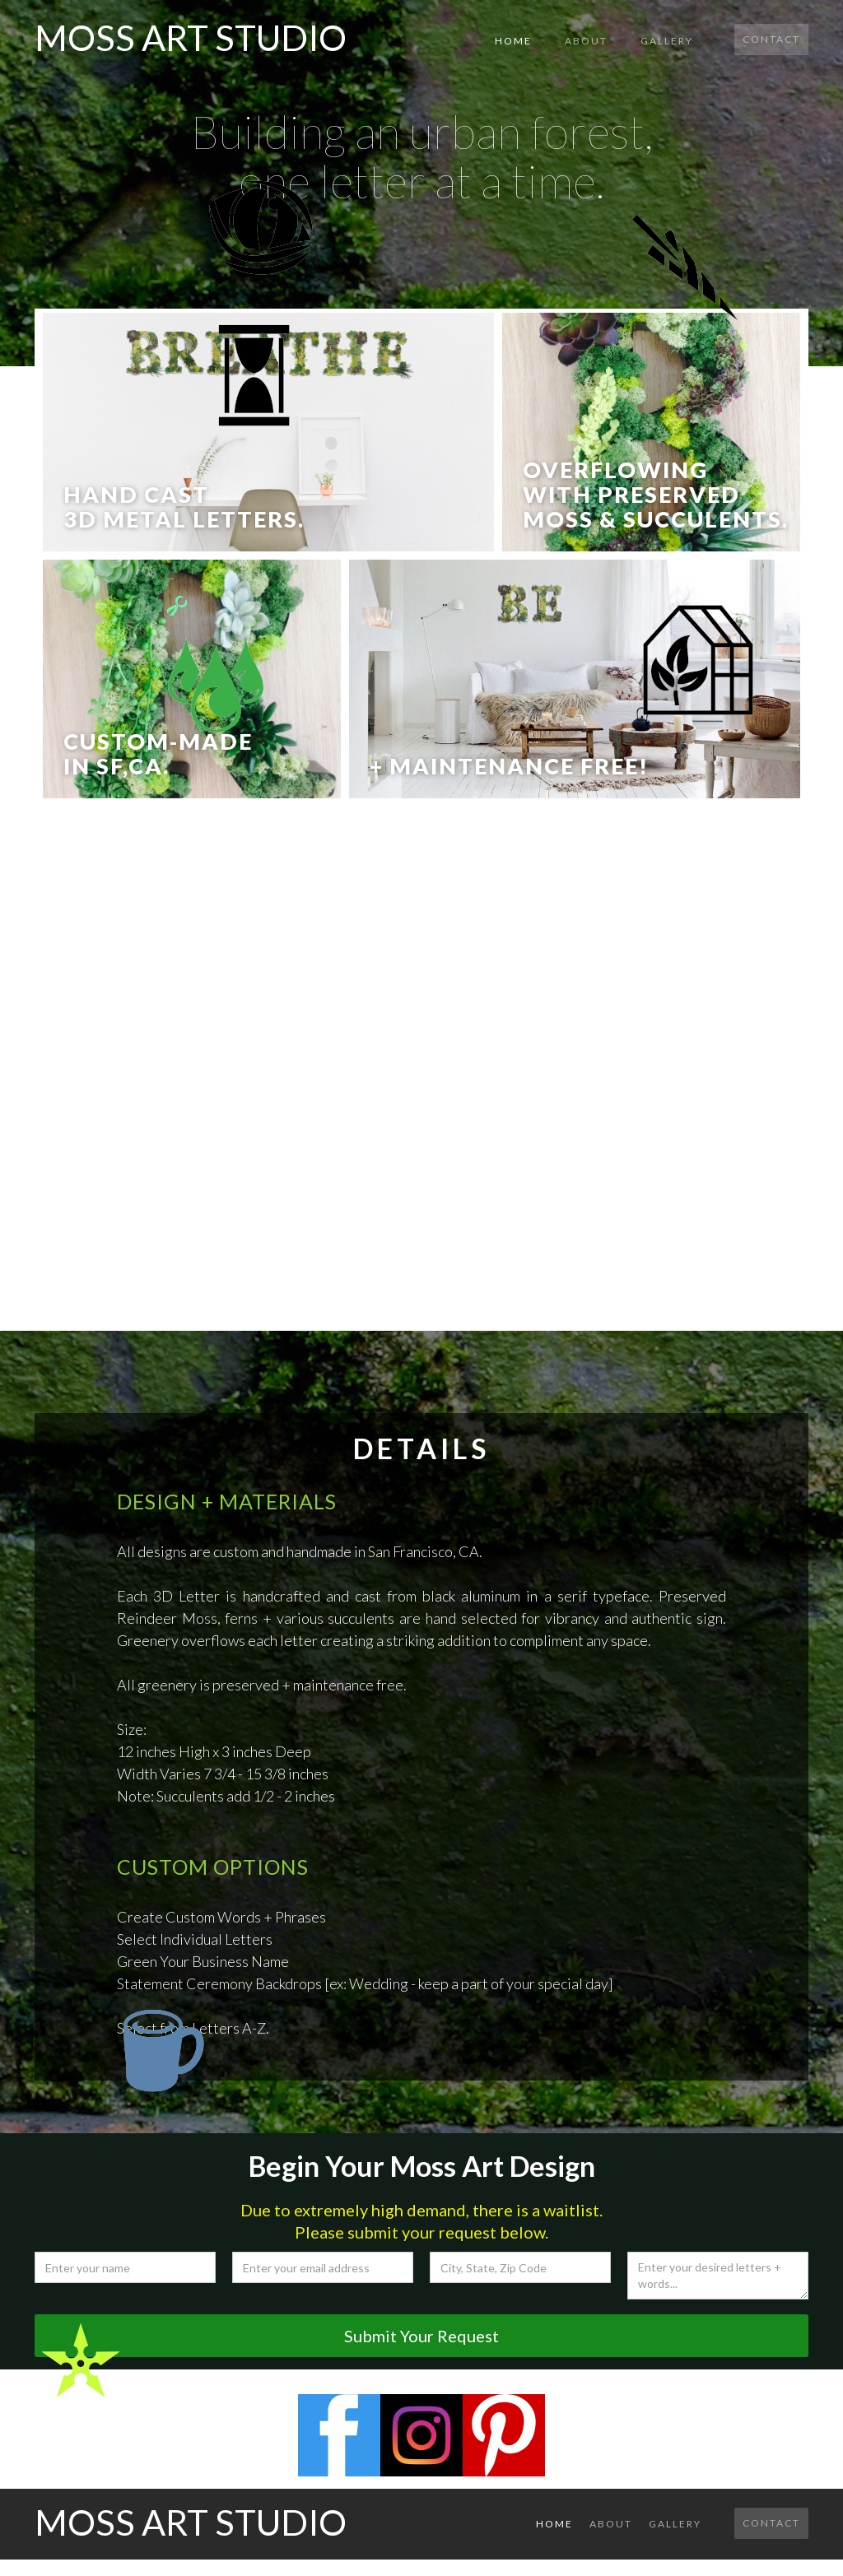 This screenshot has height=2576, width=843. Describe the element at coordinates (254, 375) in the screenshot. I see `indicates a loading or processing state` at that location.